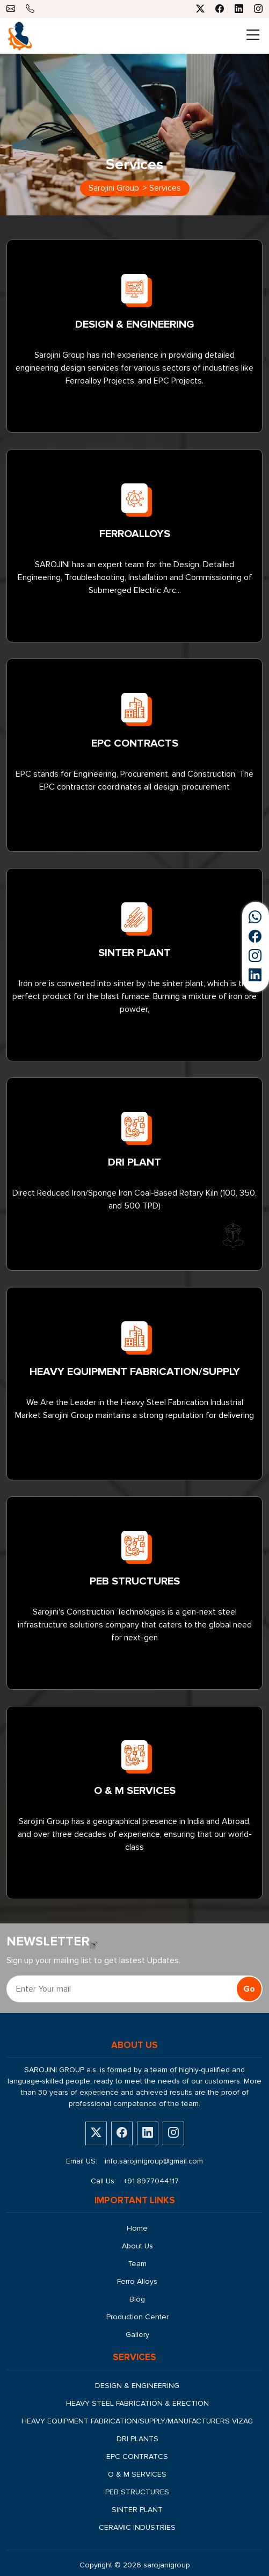 The height and width of the screenshot is (2576, 269). What do you see at coordinates (233, 1235) in the screenshot?
I see `select knight or medieval warrior class` at bounding box center [233, 1235].